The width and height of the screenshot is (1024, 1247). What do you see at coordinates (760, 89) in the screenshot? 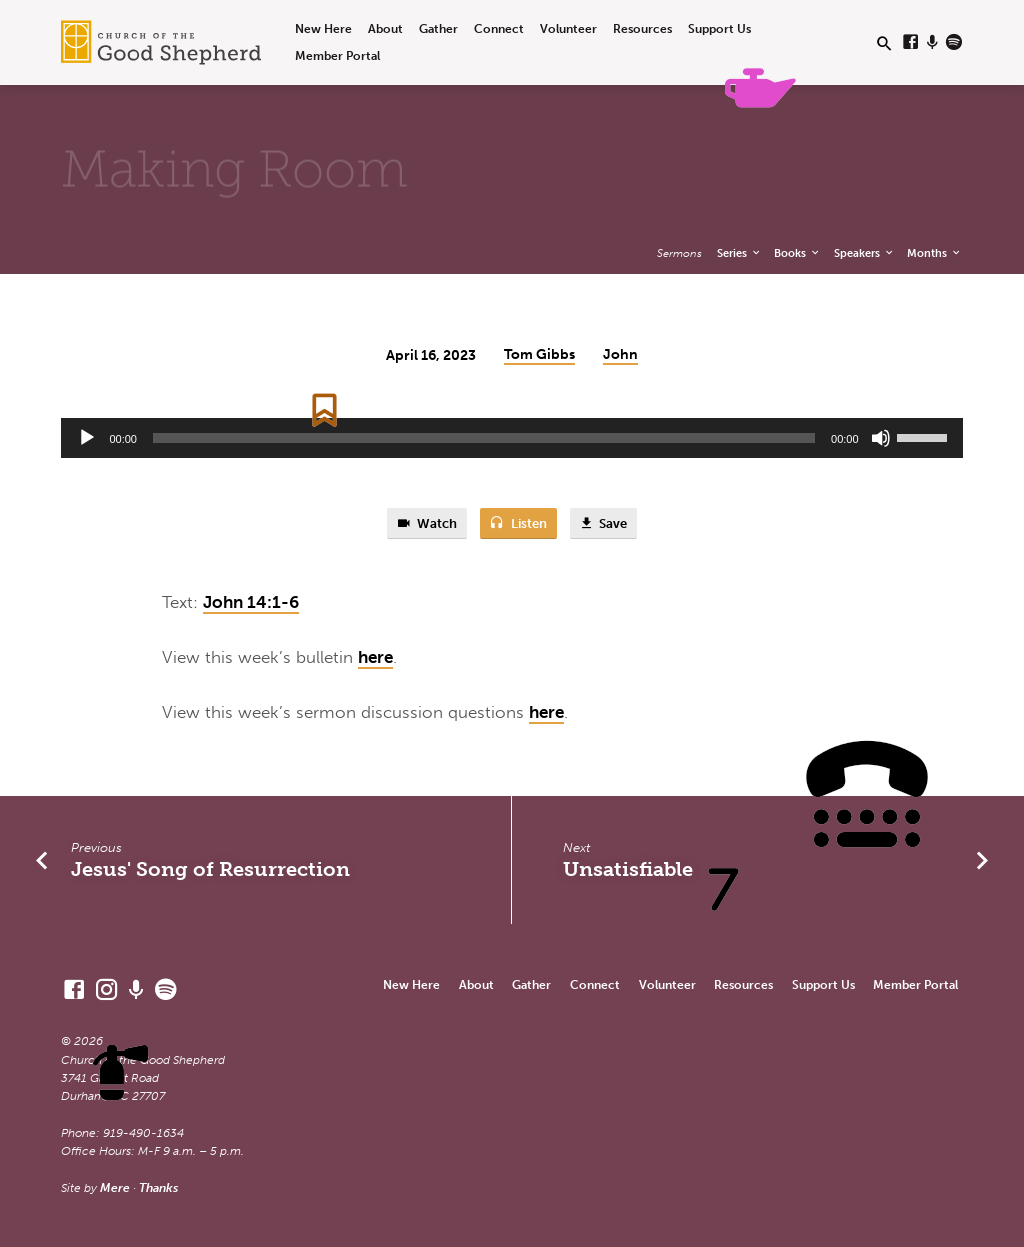
I see `access maintenance or service settings` at bounding box center [760, 89].